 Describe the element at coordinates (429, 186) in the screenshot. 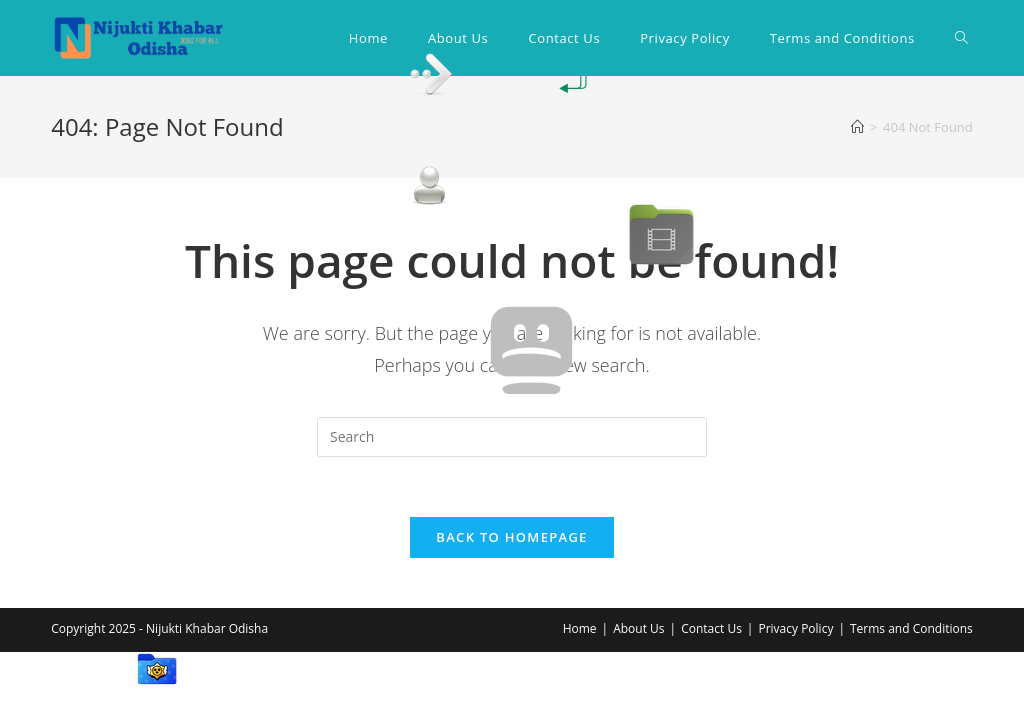

I see `default user profile placeholder` at that location.